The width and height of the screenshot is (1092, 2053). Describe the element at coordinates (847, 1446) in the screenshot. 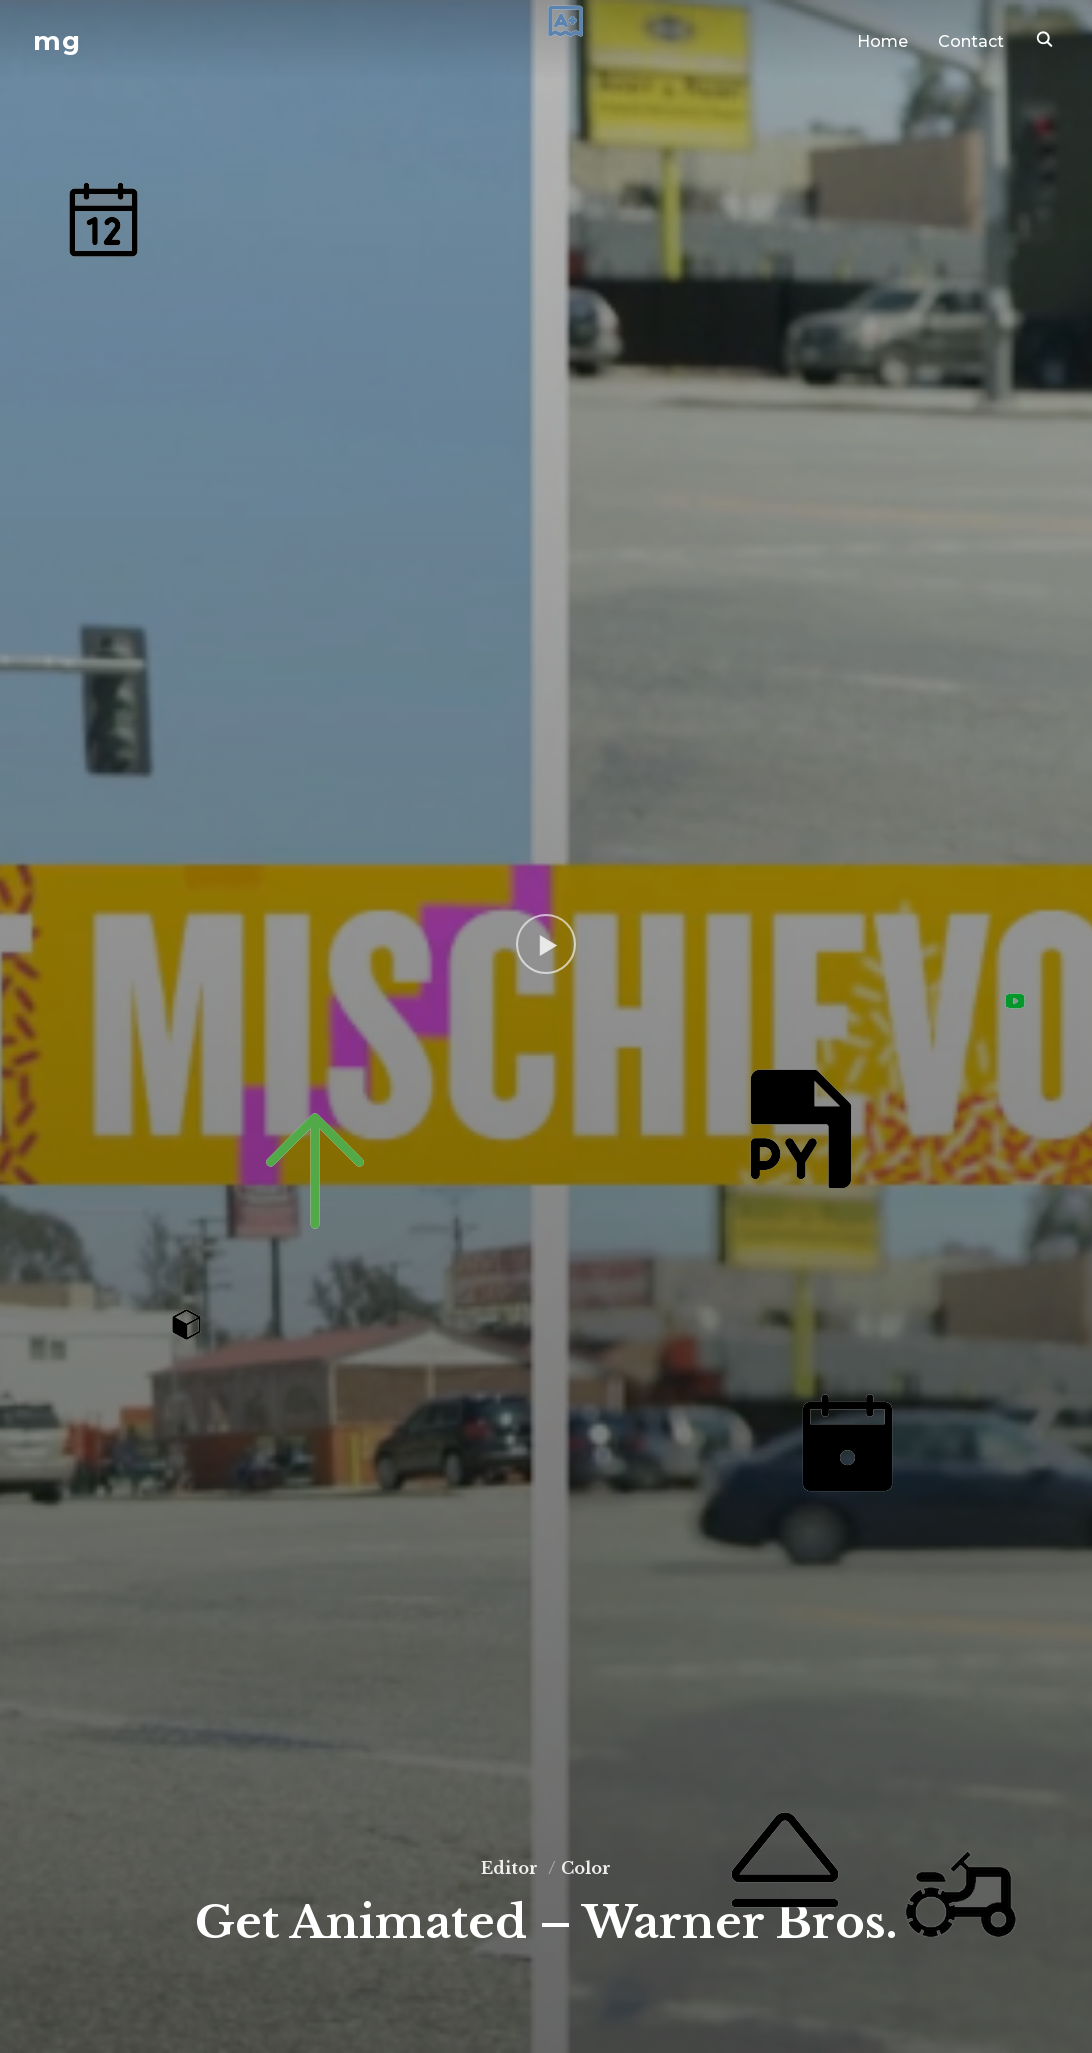

I see `calendar event or reminder pending` at that location.